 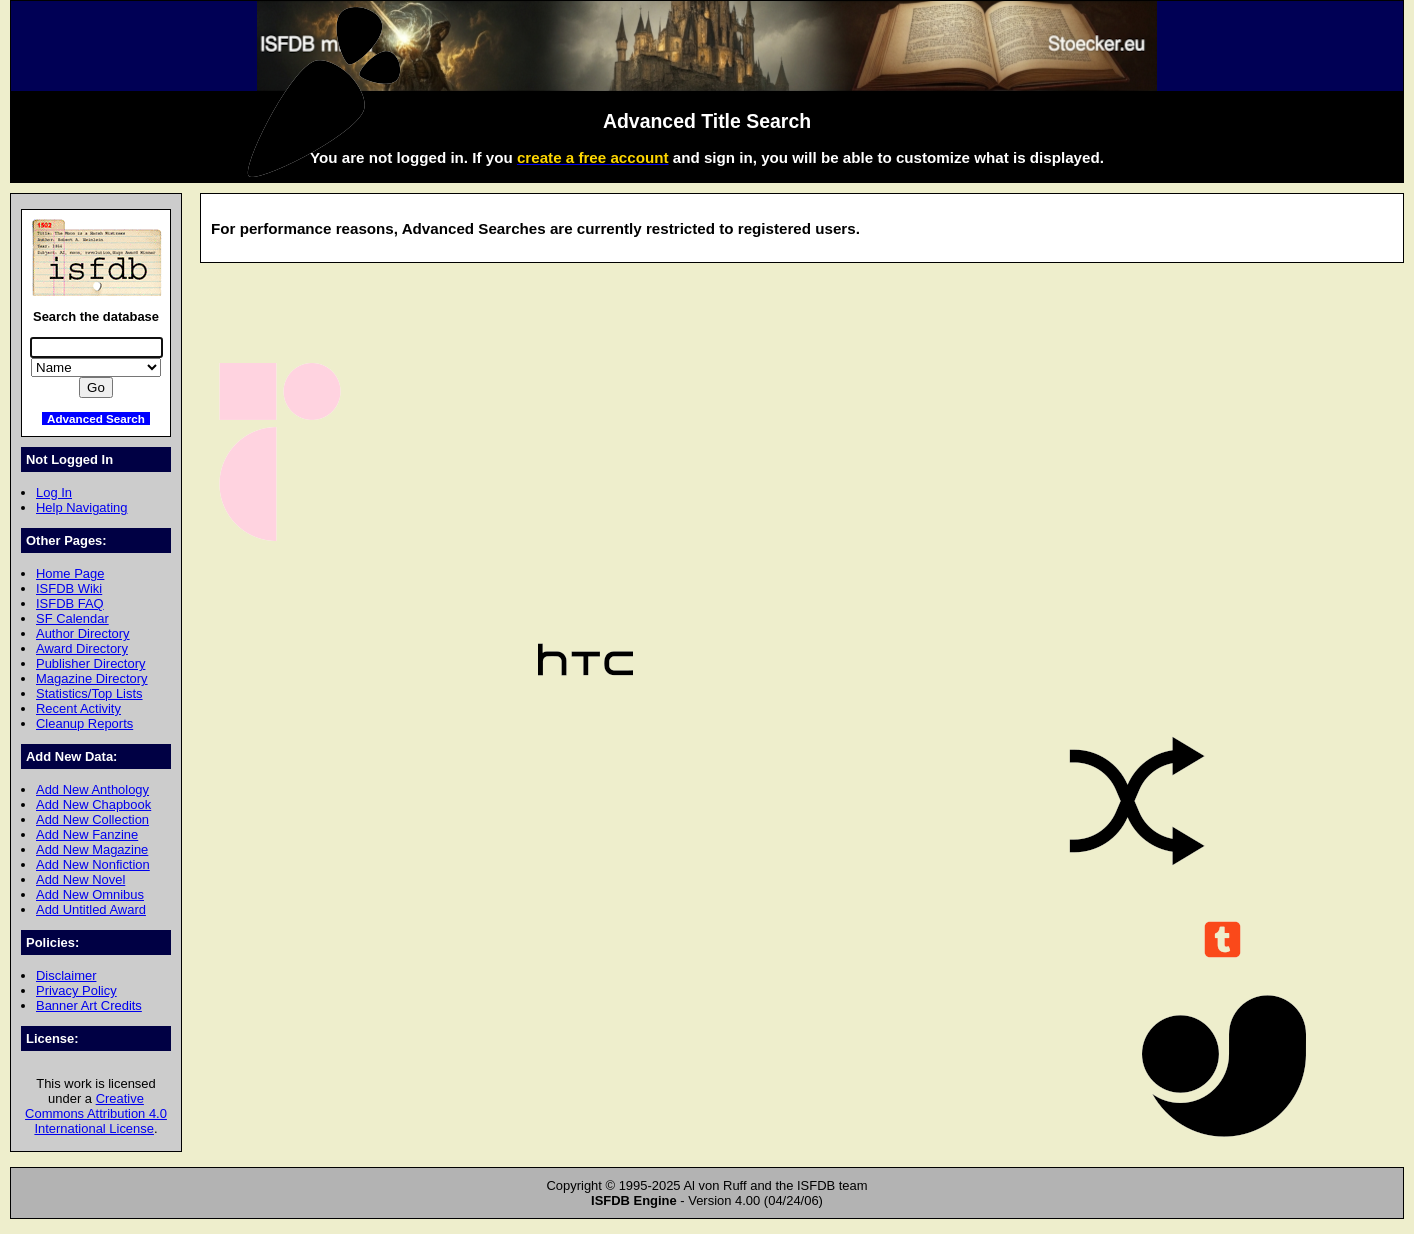 What do you see at coordinates (324, 92) in the screenshot?
I see `open the Instacart app` at bounding box center [324, 92].